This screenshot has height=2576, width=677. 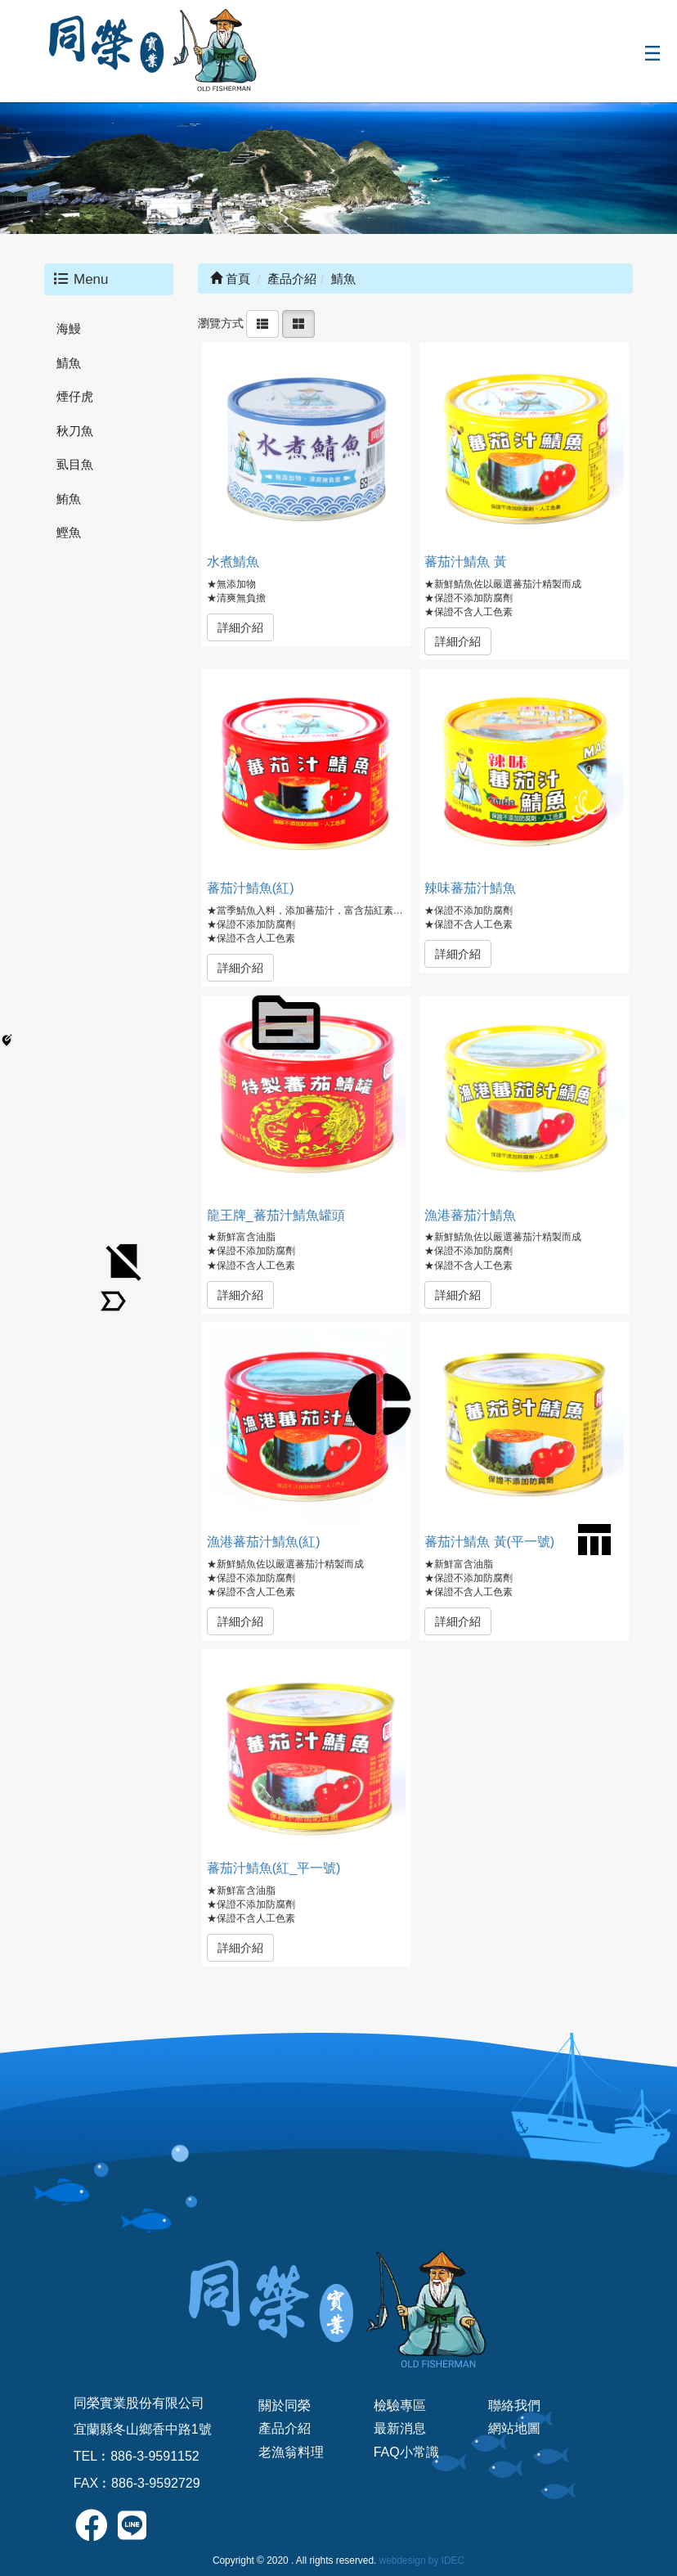 I want to click on edit a saved location, so click(x=7, y=1041).